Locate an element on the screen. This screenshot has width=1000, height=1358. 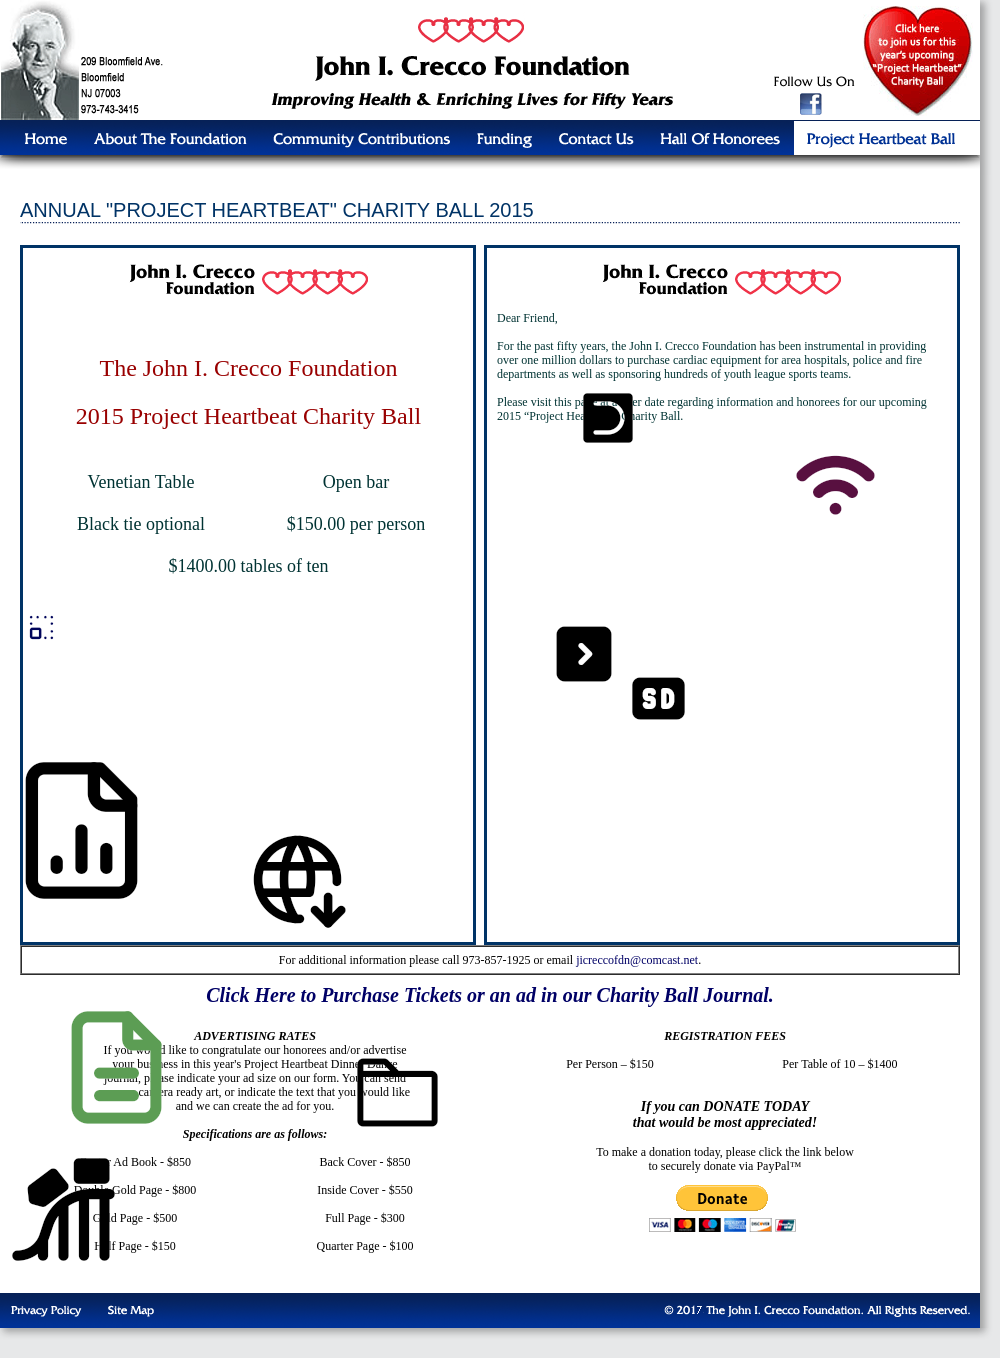
view report or analytics file is located at coordinates (81, 830).